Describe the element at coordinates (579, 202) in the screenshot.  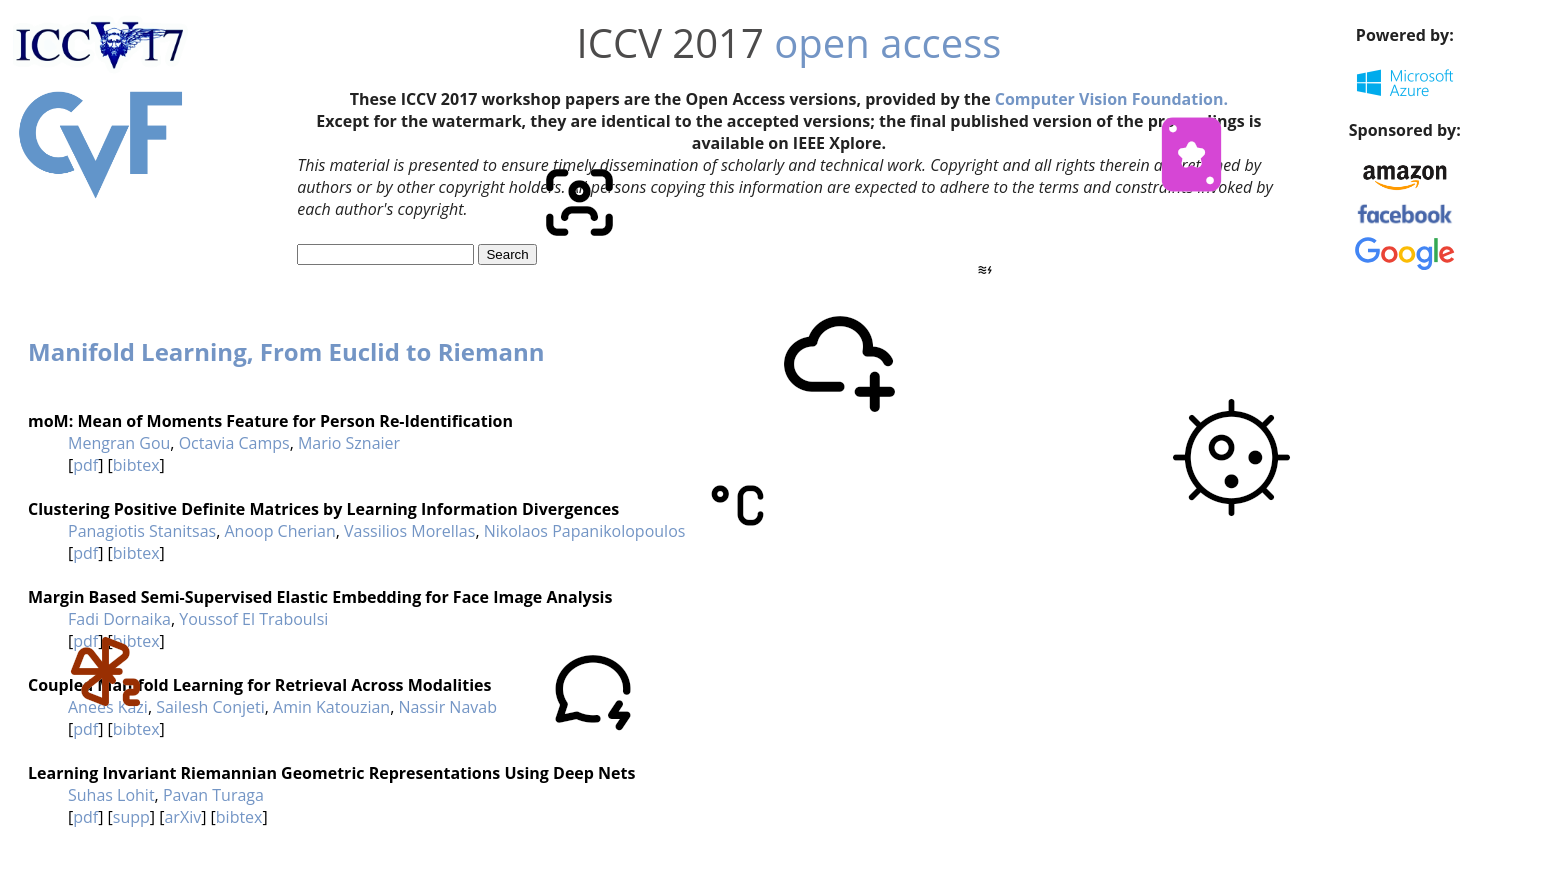
I see `scan or verify user identity` at that location.